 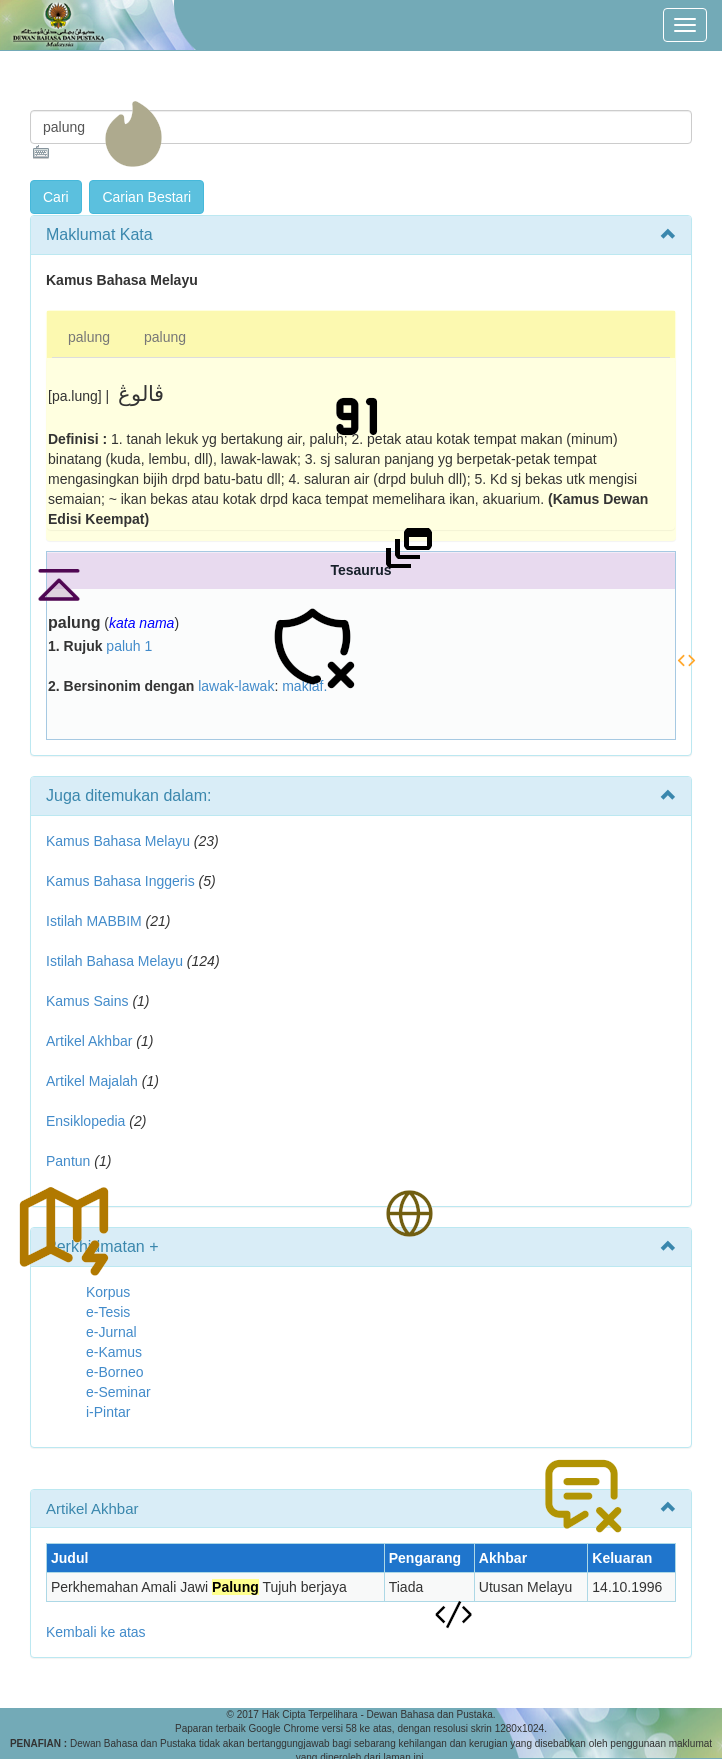 I want to click on view or edit source code, so click(x=454, y=1614).